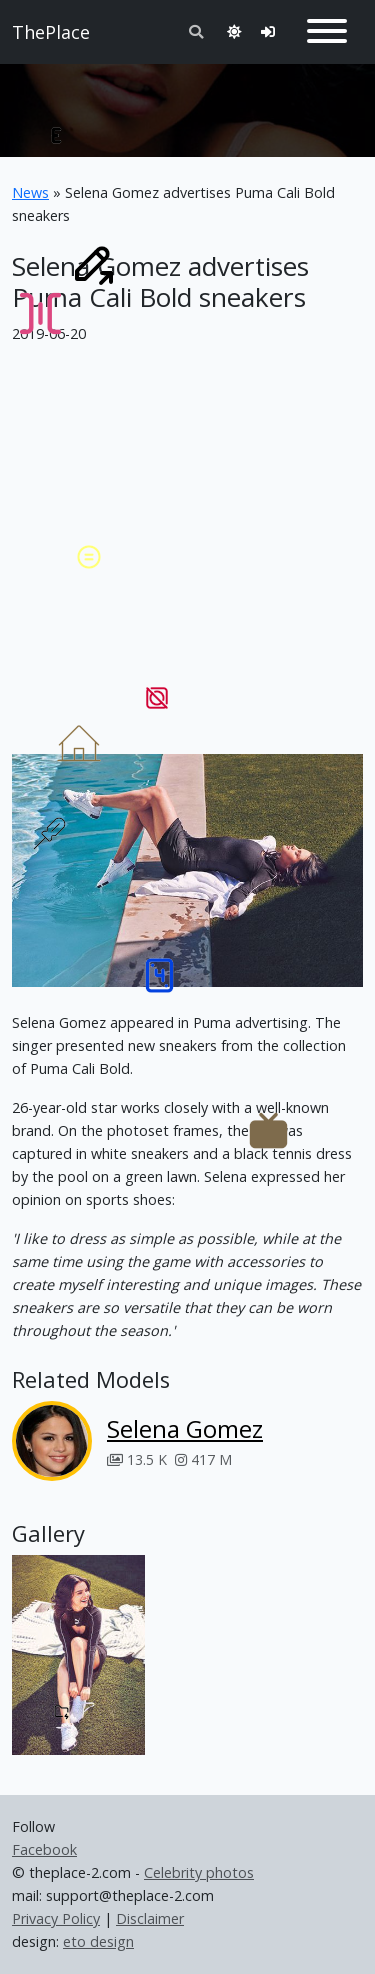 This screenshot has width=375, height=1974. Describe the element at coordinates (49, 833) in the screenshot. I see `access settings or configuration options` at that location.